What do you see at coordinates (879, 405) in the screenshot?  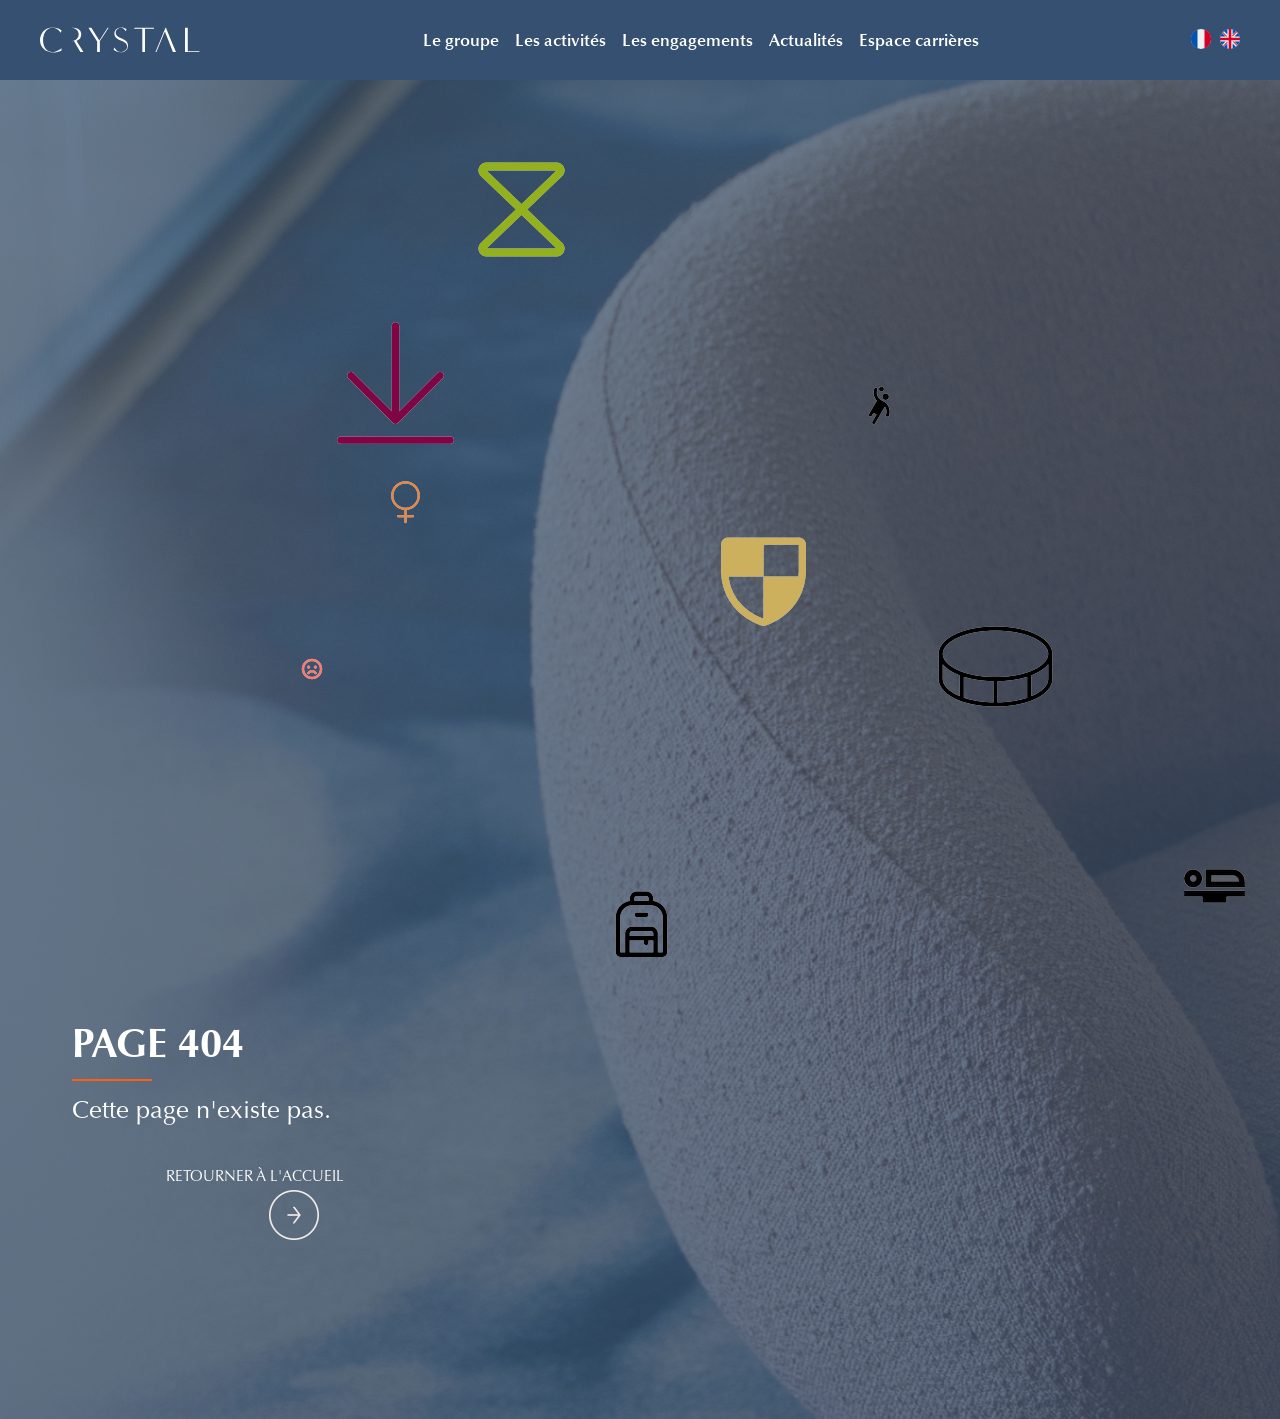 I see `access handball sports content` at bounding box center [879, 405].